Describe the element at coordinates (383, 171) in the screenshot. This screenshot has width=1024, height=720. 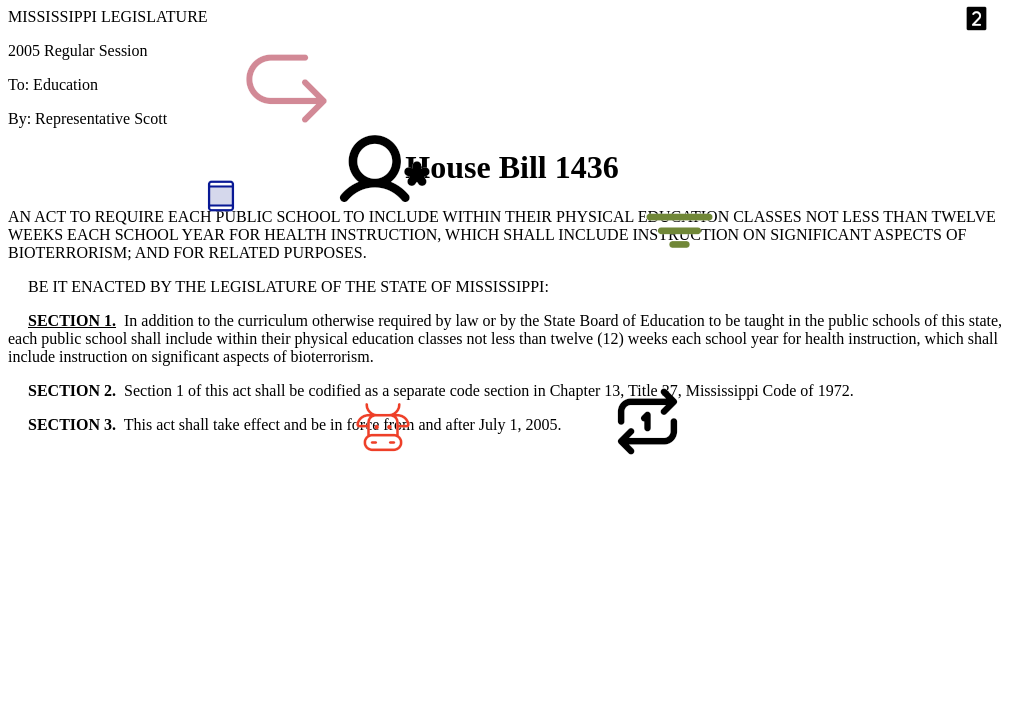
I see `access user settings` at that location.